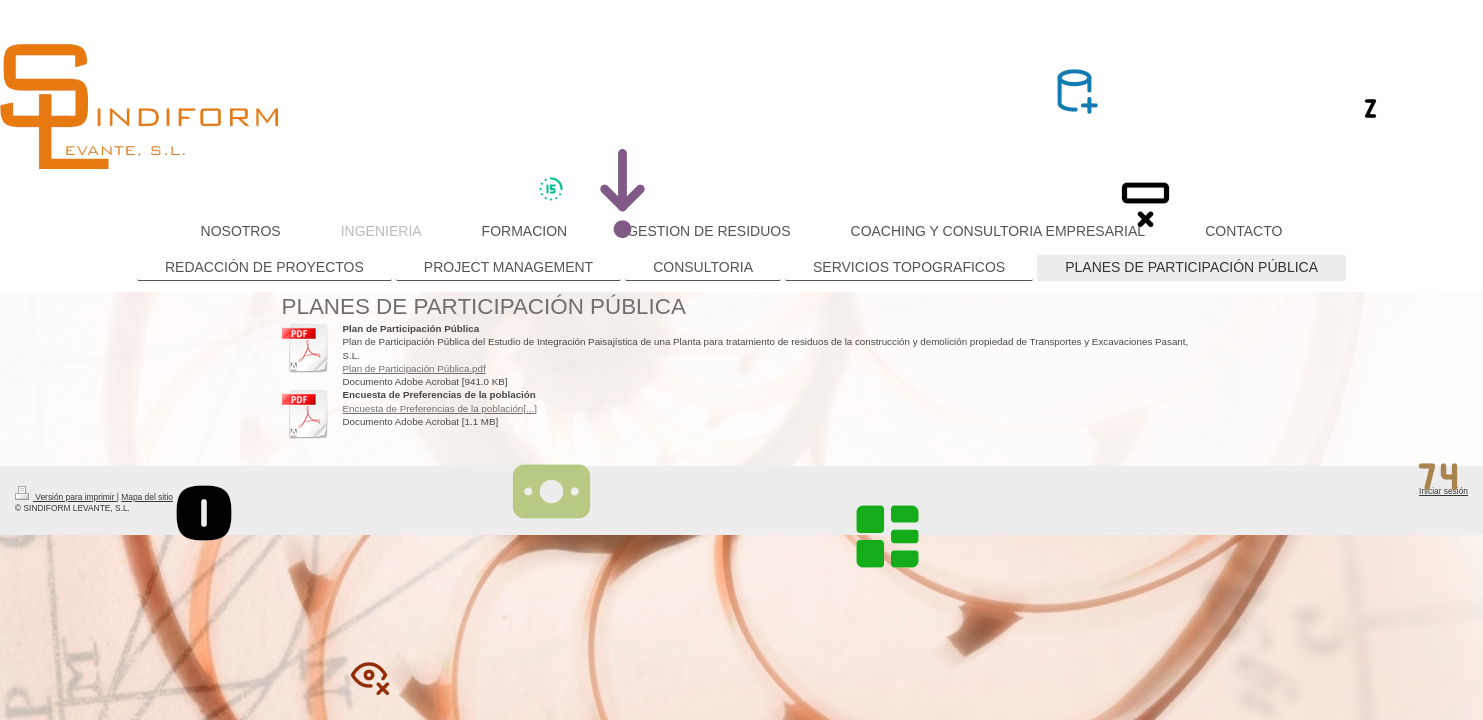 This screenshot has width=1483, height=720. What do you see at coordinates (1438, 477) in the screenshot?
I see `displays the number 74 as a label or count indicator` at bounding box center [1438, 477].